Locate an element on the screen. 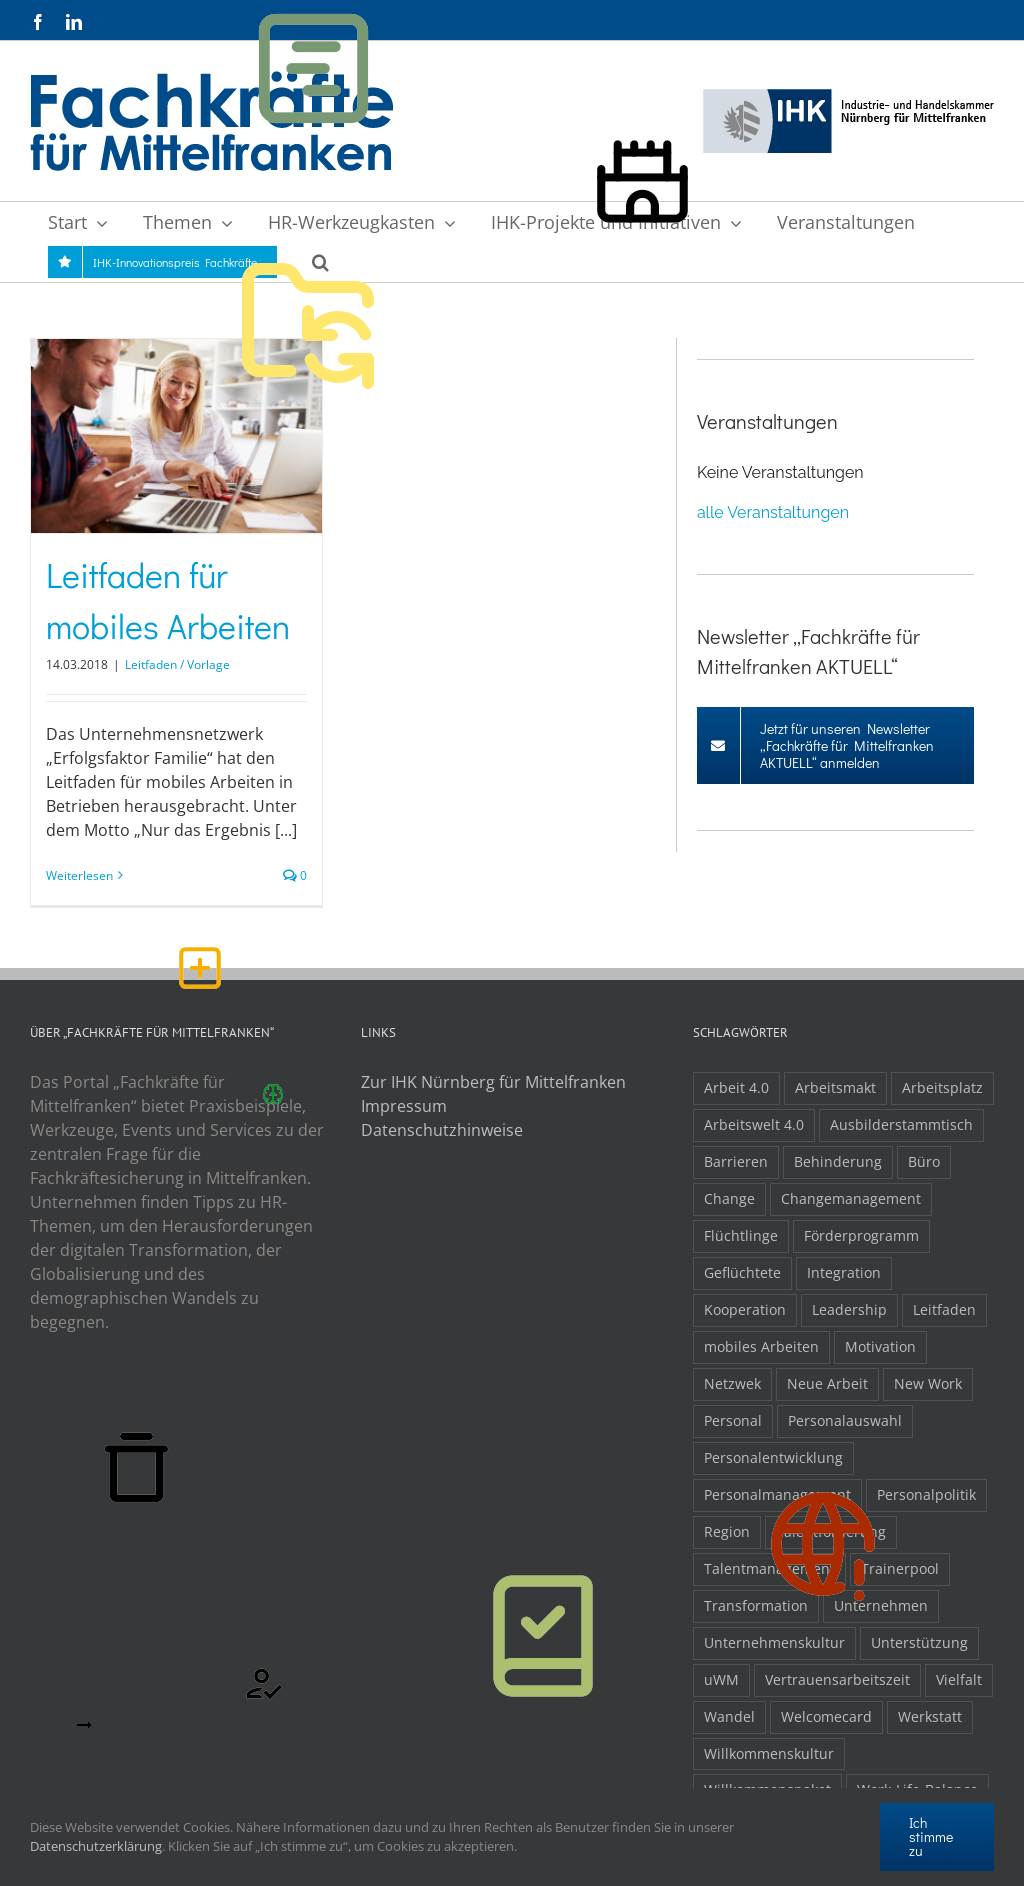 Image resolution: width=1024 pixels, height=1886 pixels. sync folder contents with cloud storage is located at coordinates (308, 323).